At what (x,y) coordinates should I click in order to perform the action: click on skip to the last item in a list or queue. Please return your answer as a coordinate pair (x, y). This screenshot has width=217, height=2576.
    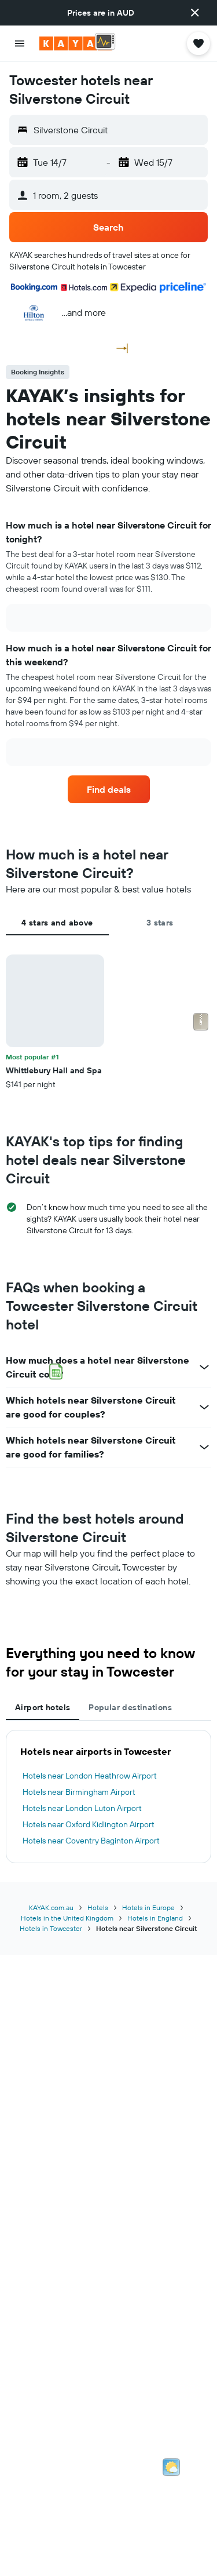
    Looking at the image, I should click on (122, 348).